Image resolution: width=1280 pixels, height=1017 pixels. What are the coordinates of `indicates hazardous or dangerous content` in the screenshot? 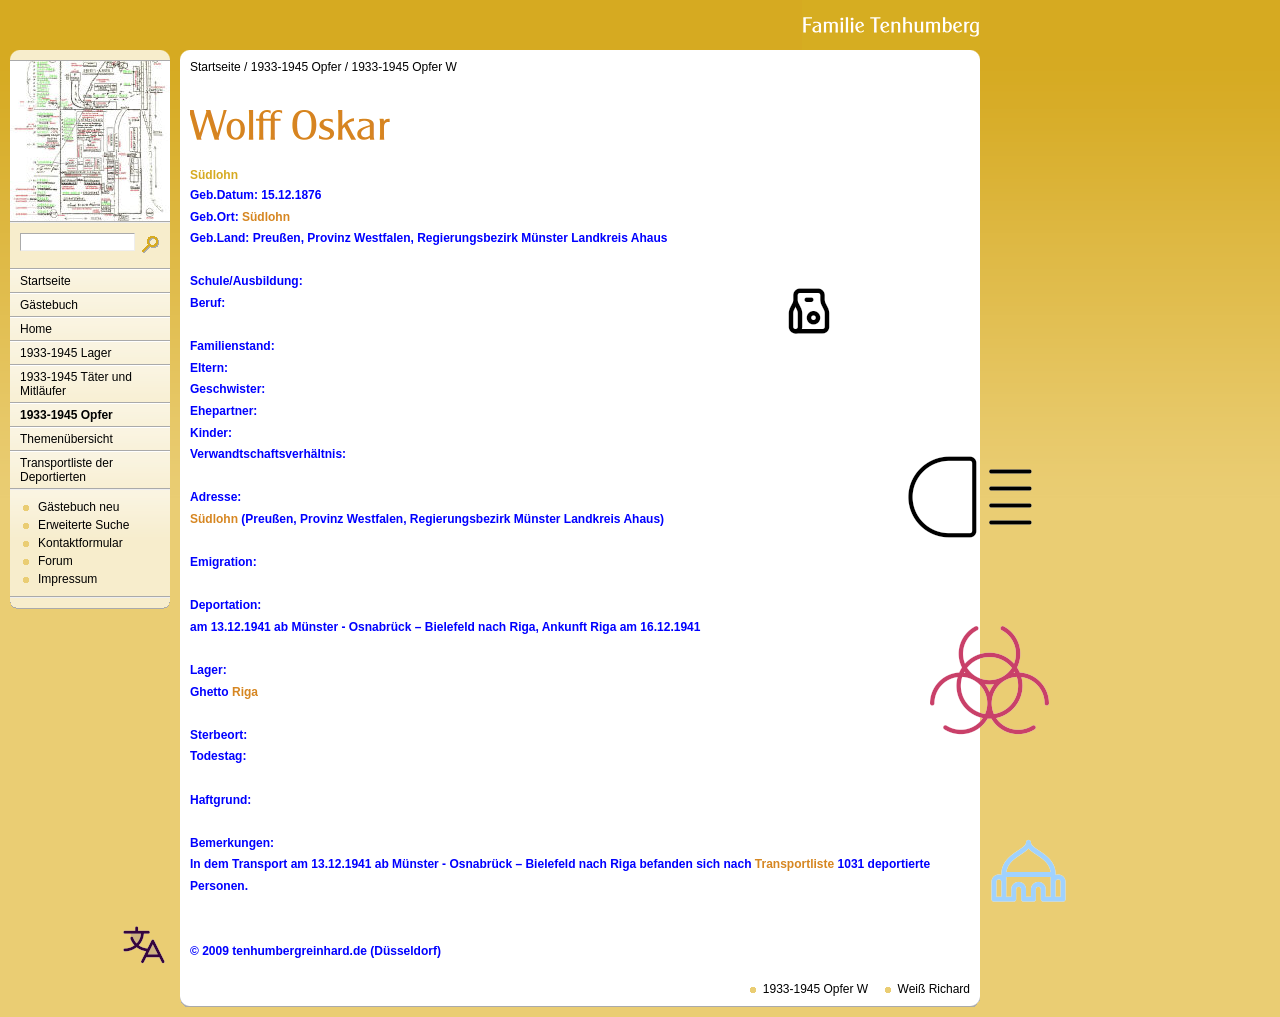 It's located at (989, 683).